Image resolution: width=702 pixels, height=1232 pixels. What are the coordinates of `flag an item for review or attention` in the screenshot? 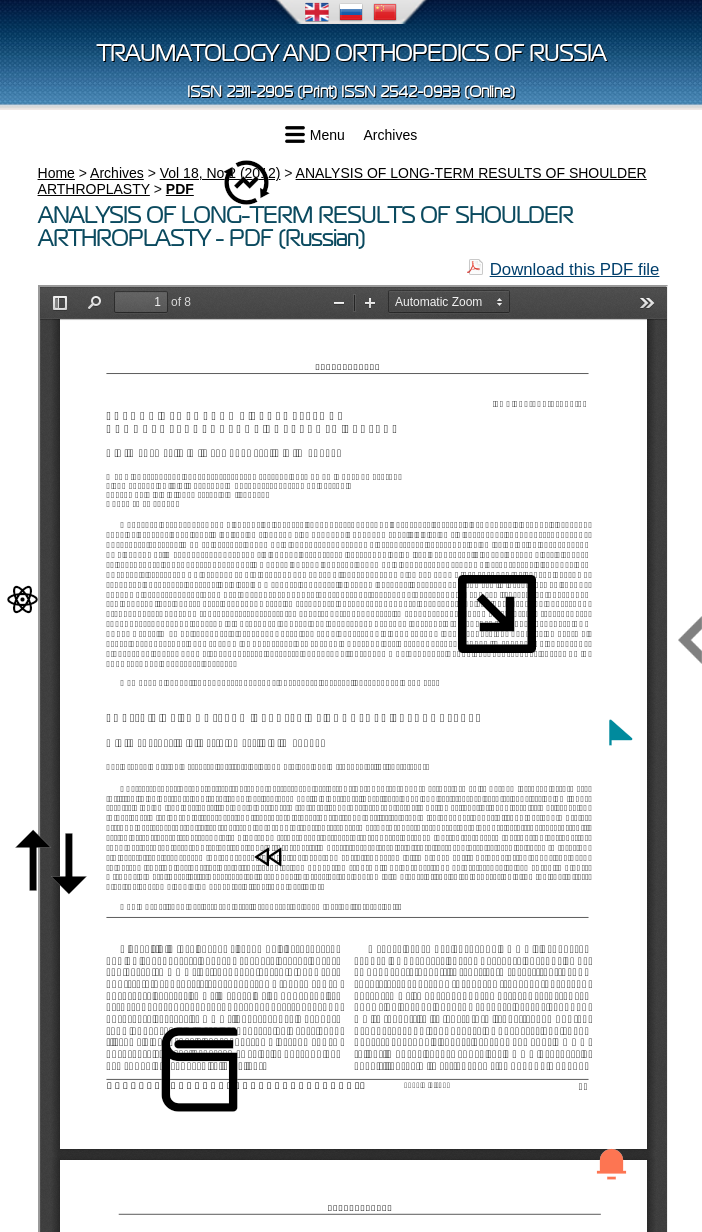 It's located at (619, 732).